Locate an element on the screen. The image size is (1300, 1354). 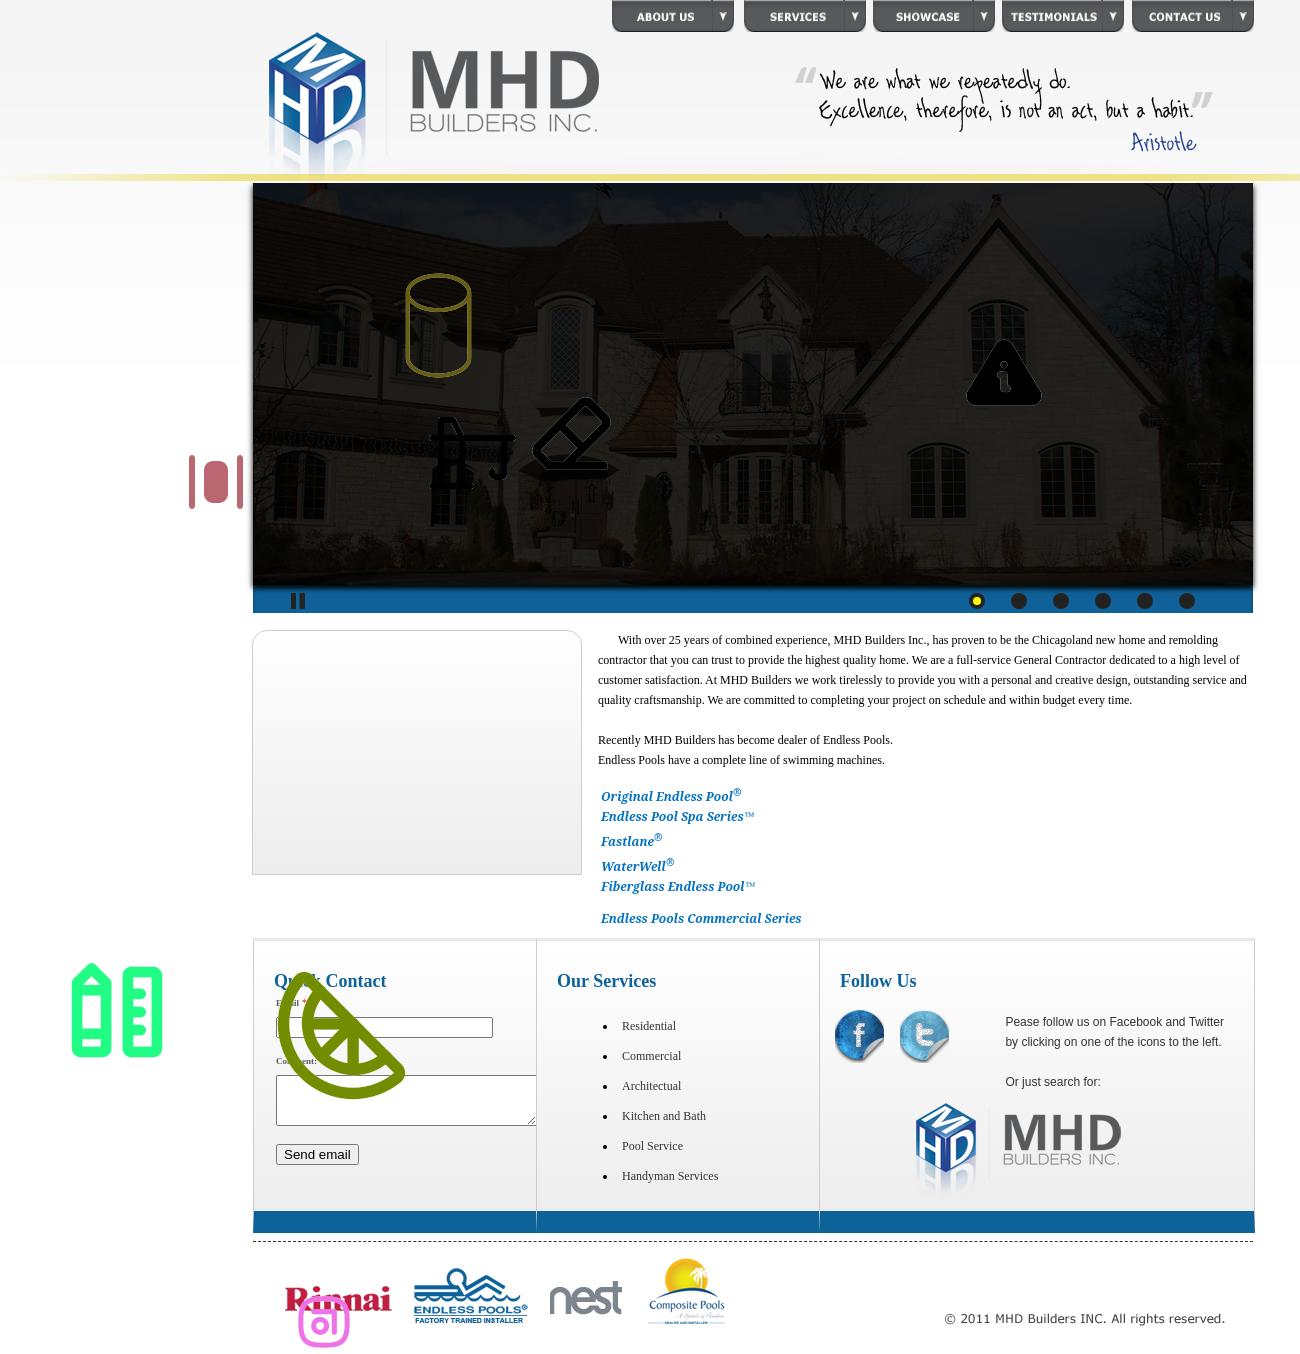
construction or building in progress is located at coordinates (471, 453).